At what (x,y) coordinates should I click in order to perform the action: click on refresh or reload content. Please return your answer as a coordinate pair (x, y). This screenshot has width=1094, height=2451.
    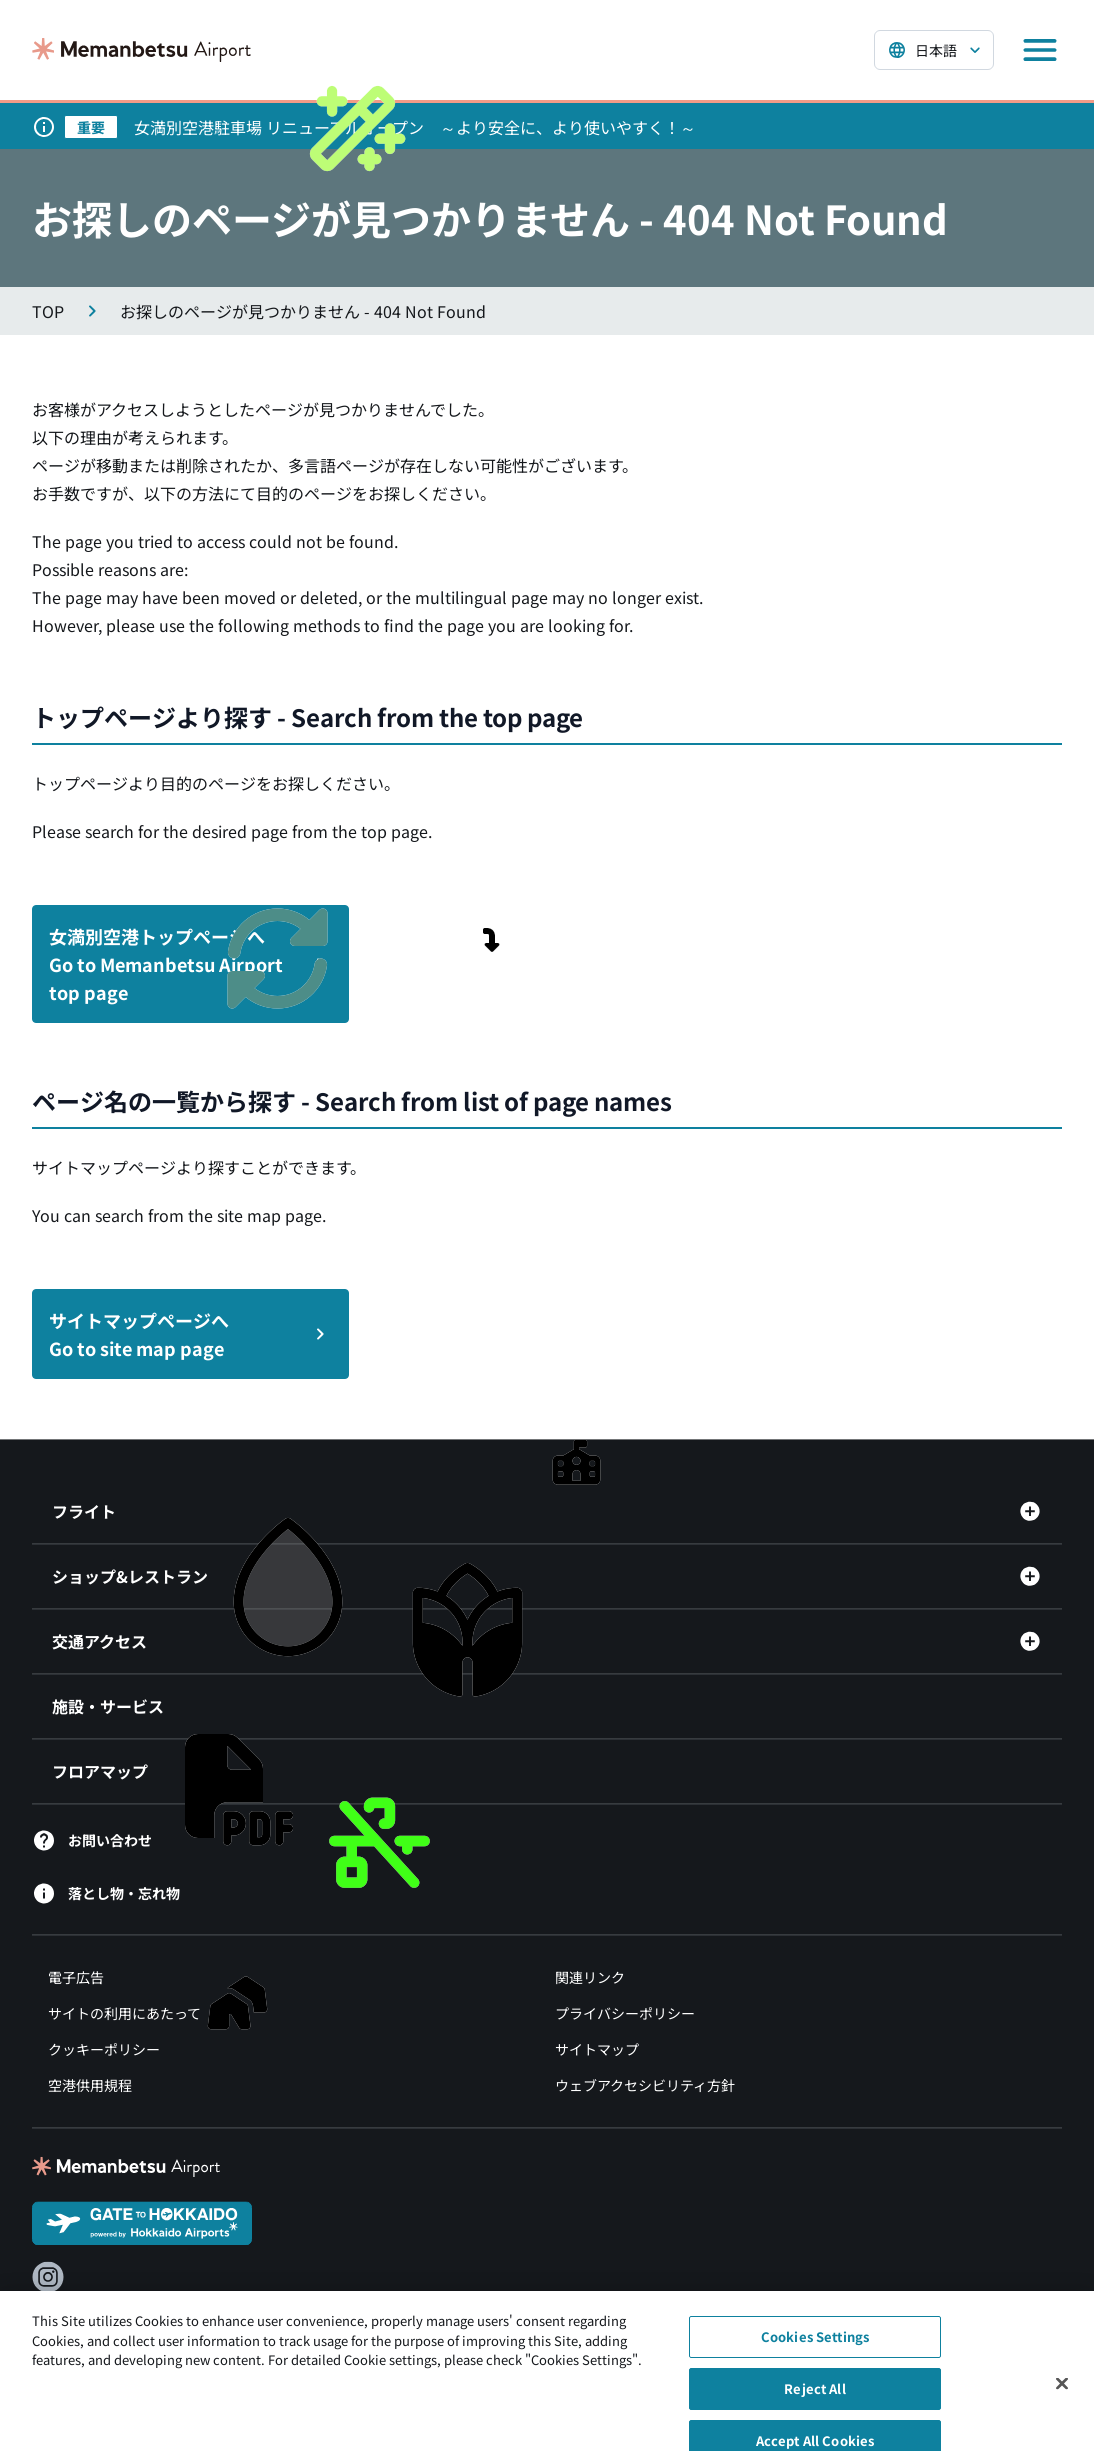
    Looking at the image, I should click on (277, 958).